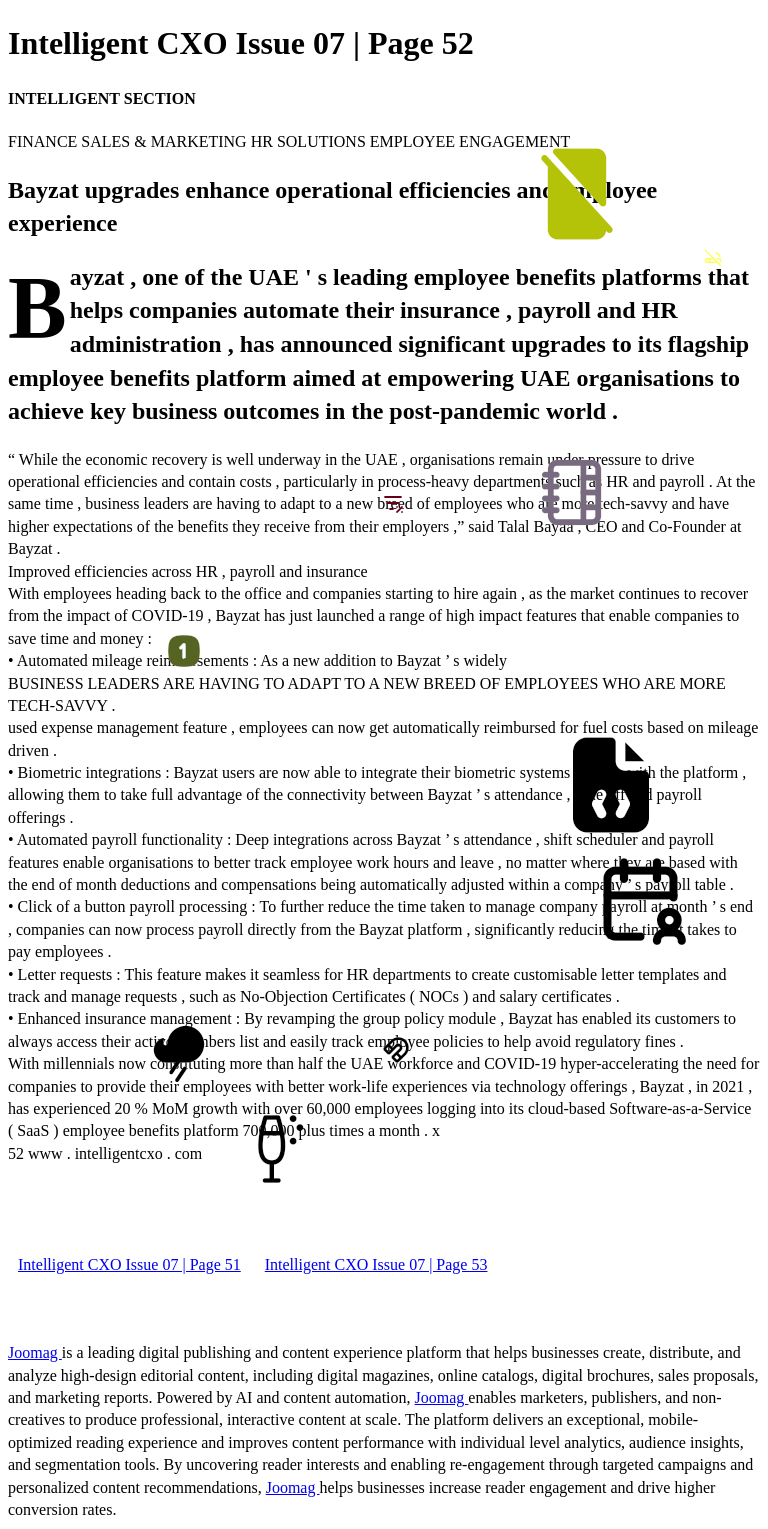 This screenshot has height=1529, width=768. I want to click on indicates step one in a multi-step process, so click(184, 651).